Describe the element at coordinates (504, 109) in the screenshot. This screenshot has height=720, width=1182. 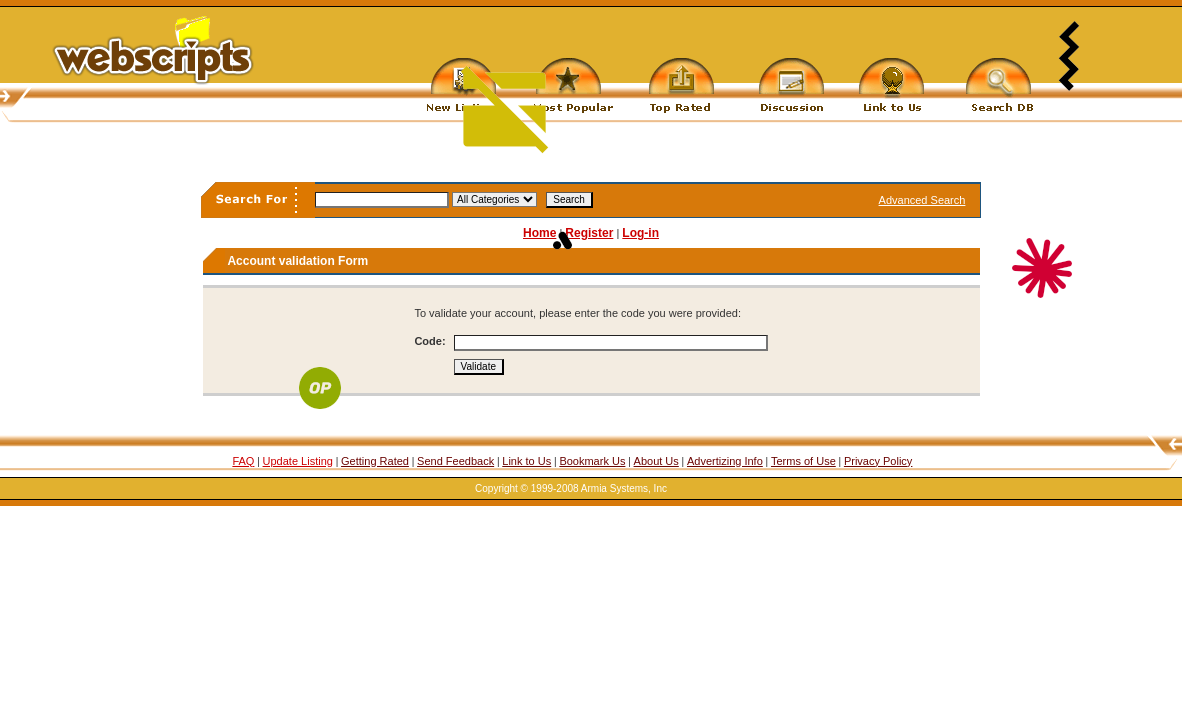
I see `no credit card required` at that location.